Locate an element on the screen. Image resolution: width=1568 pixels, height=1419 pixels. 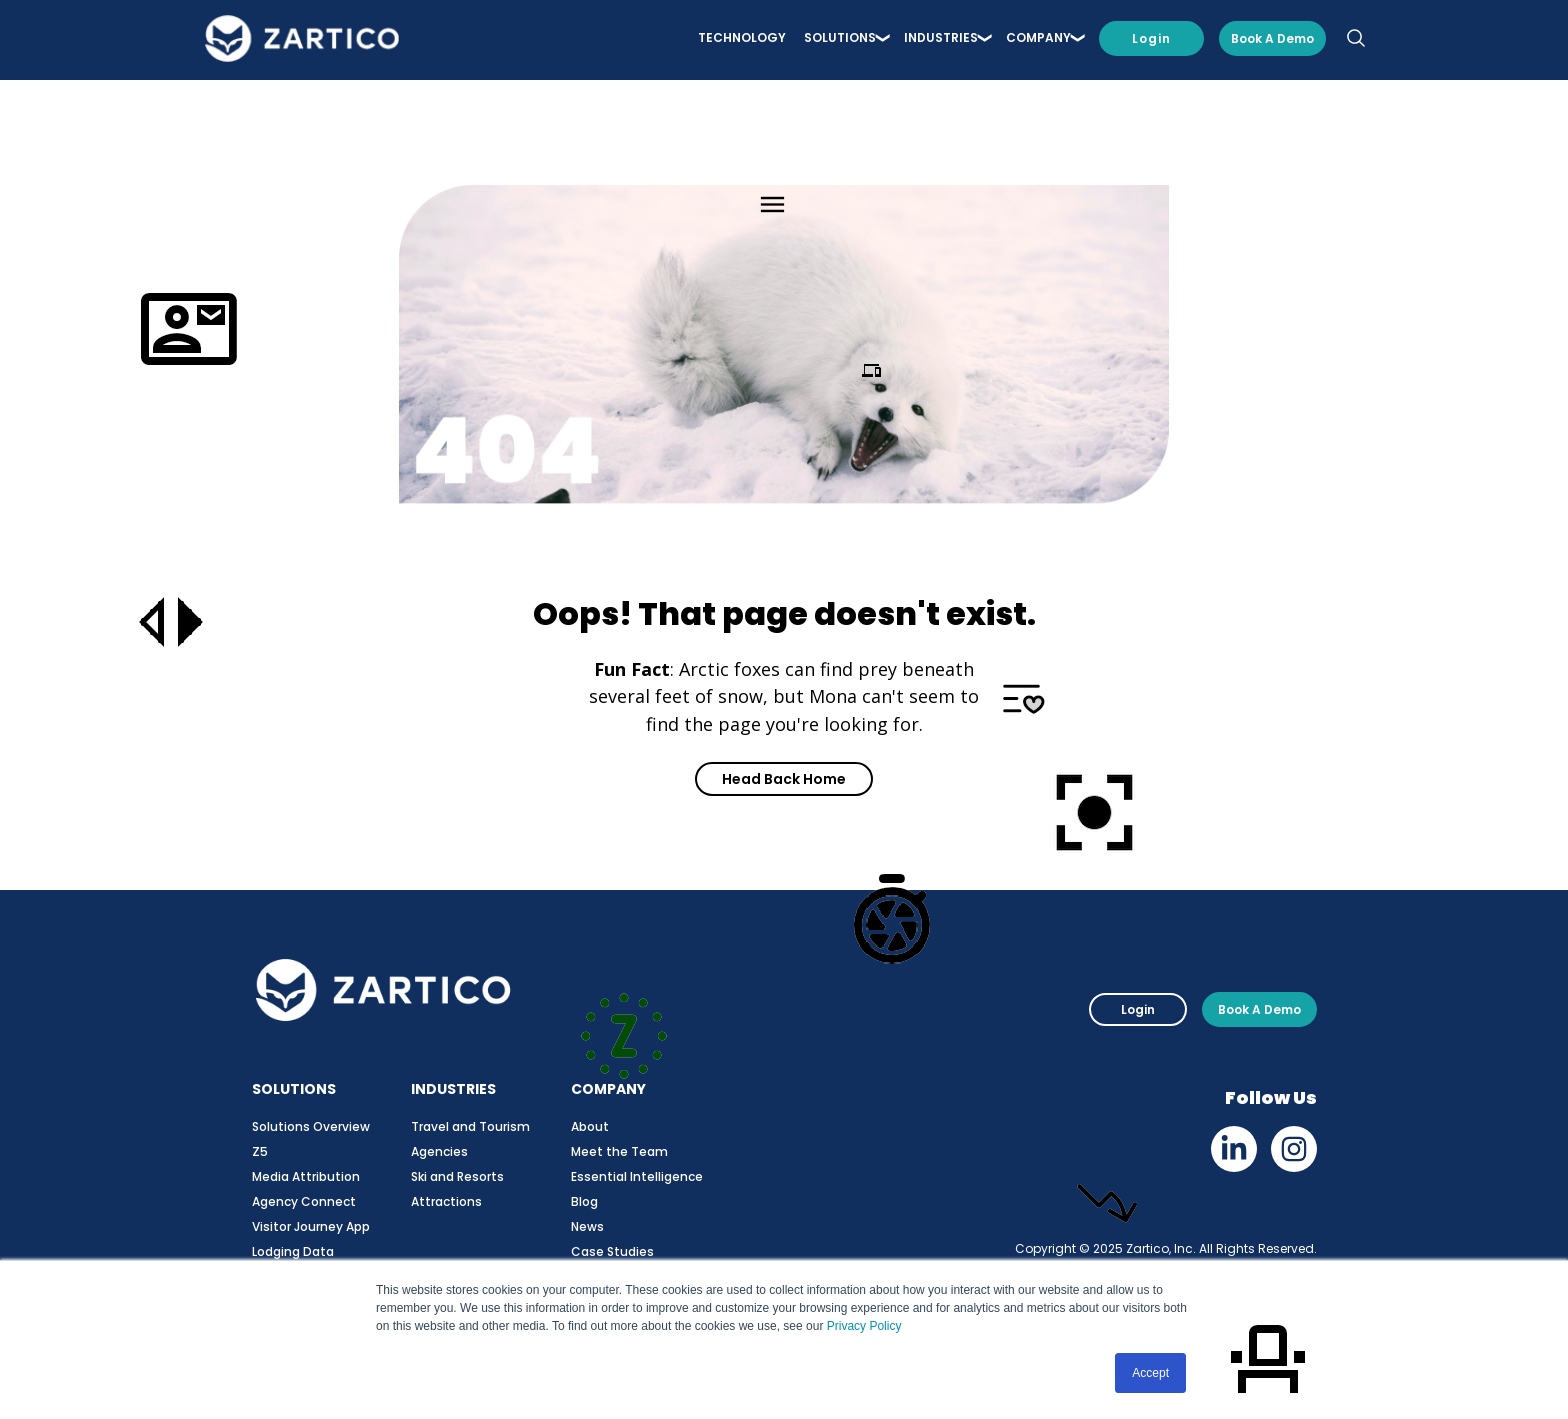
switch to the left panel or view is located at coordinates (171, 622).